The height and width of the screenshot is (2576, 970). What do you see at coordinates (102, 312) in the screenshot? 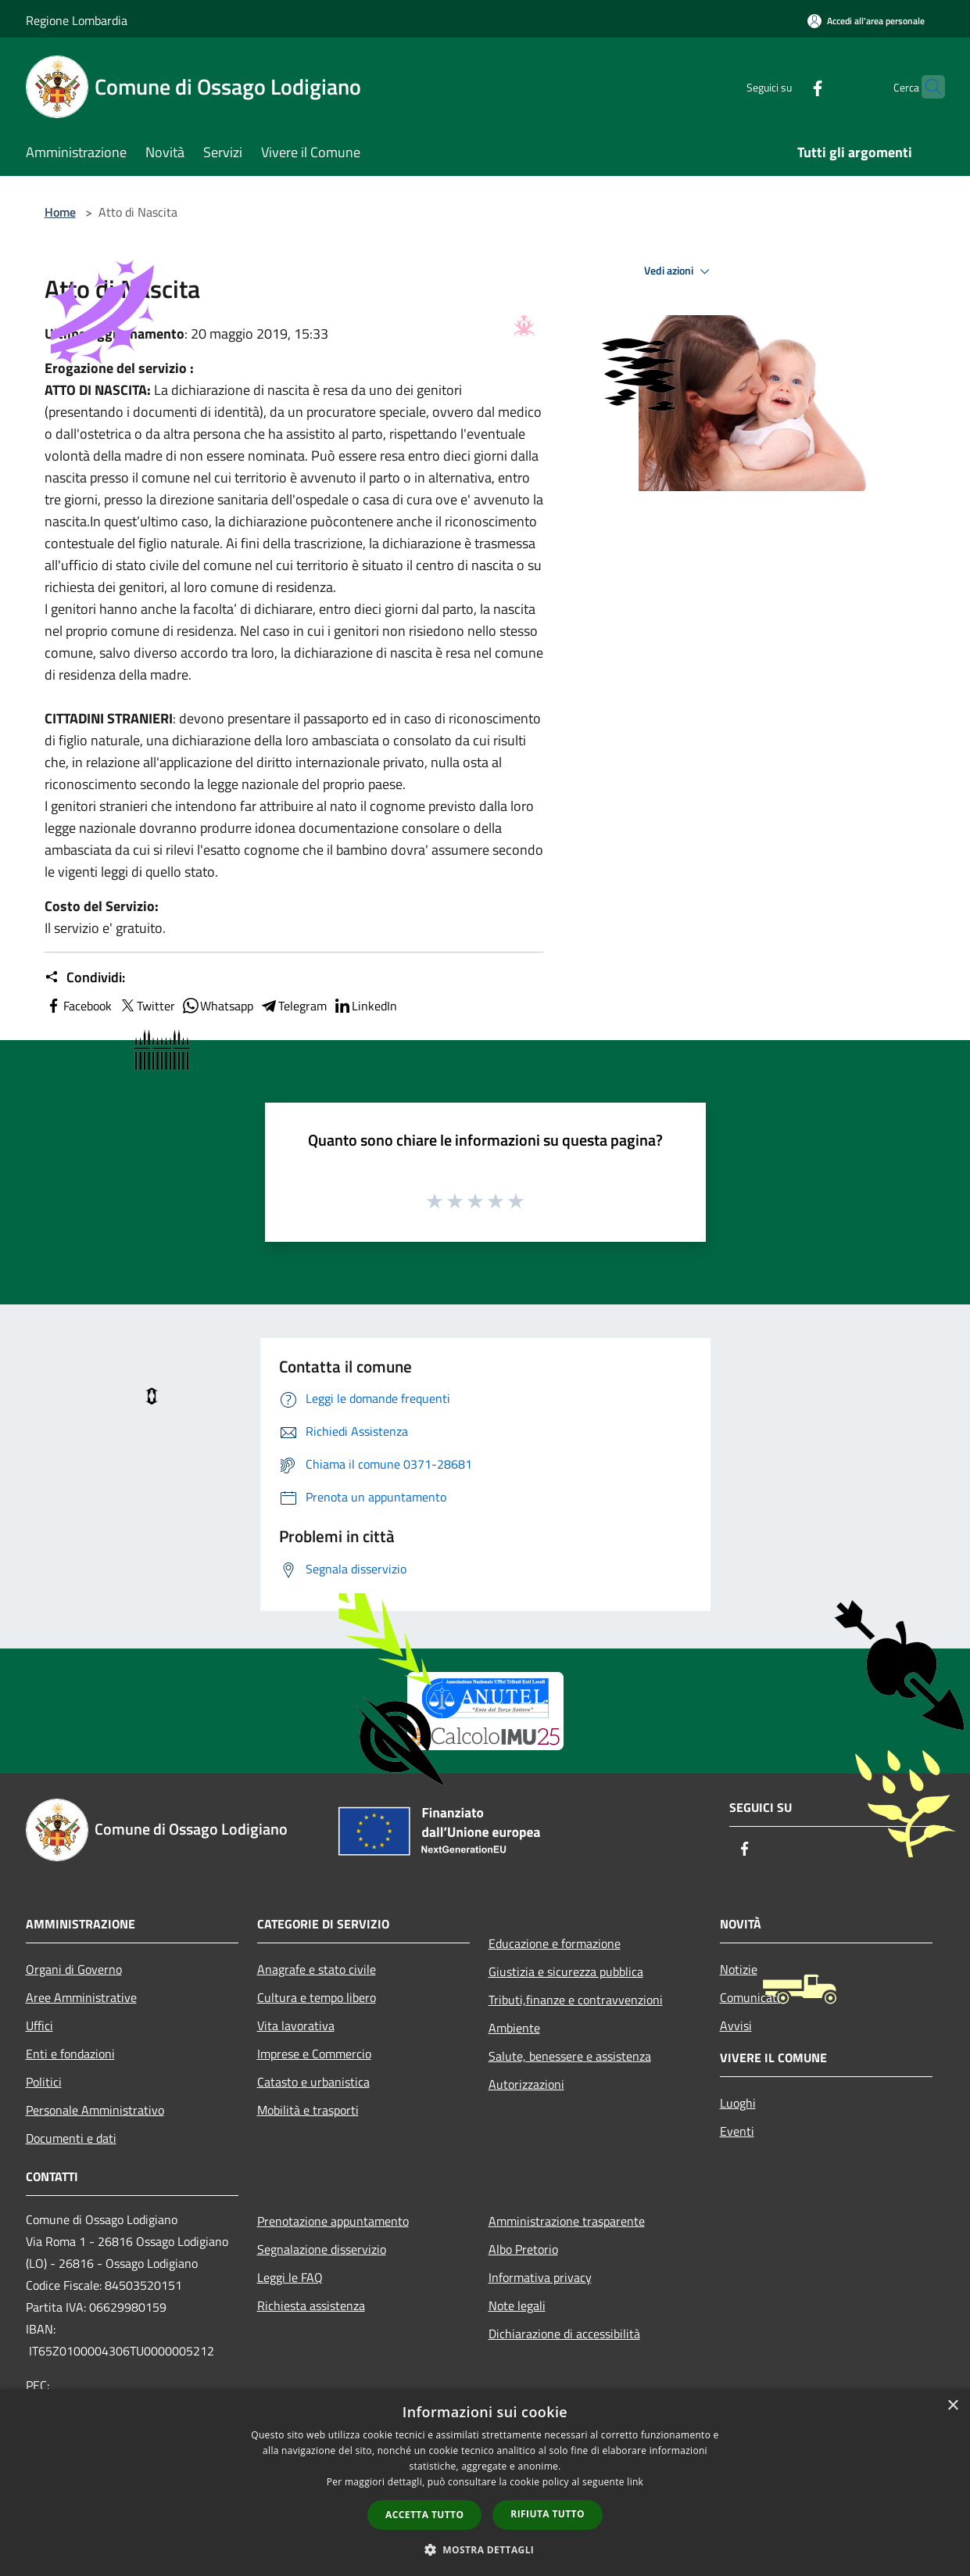
I see `equip or select a magical sword weapon` at bounding box center [102, 312].